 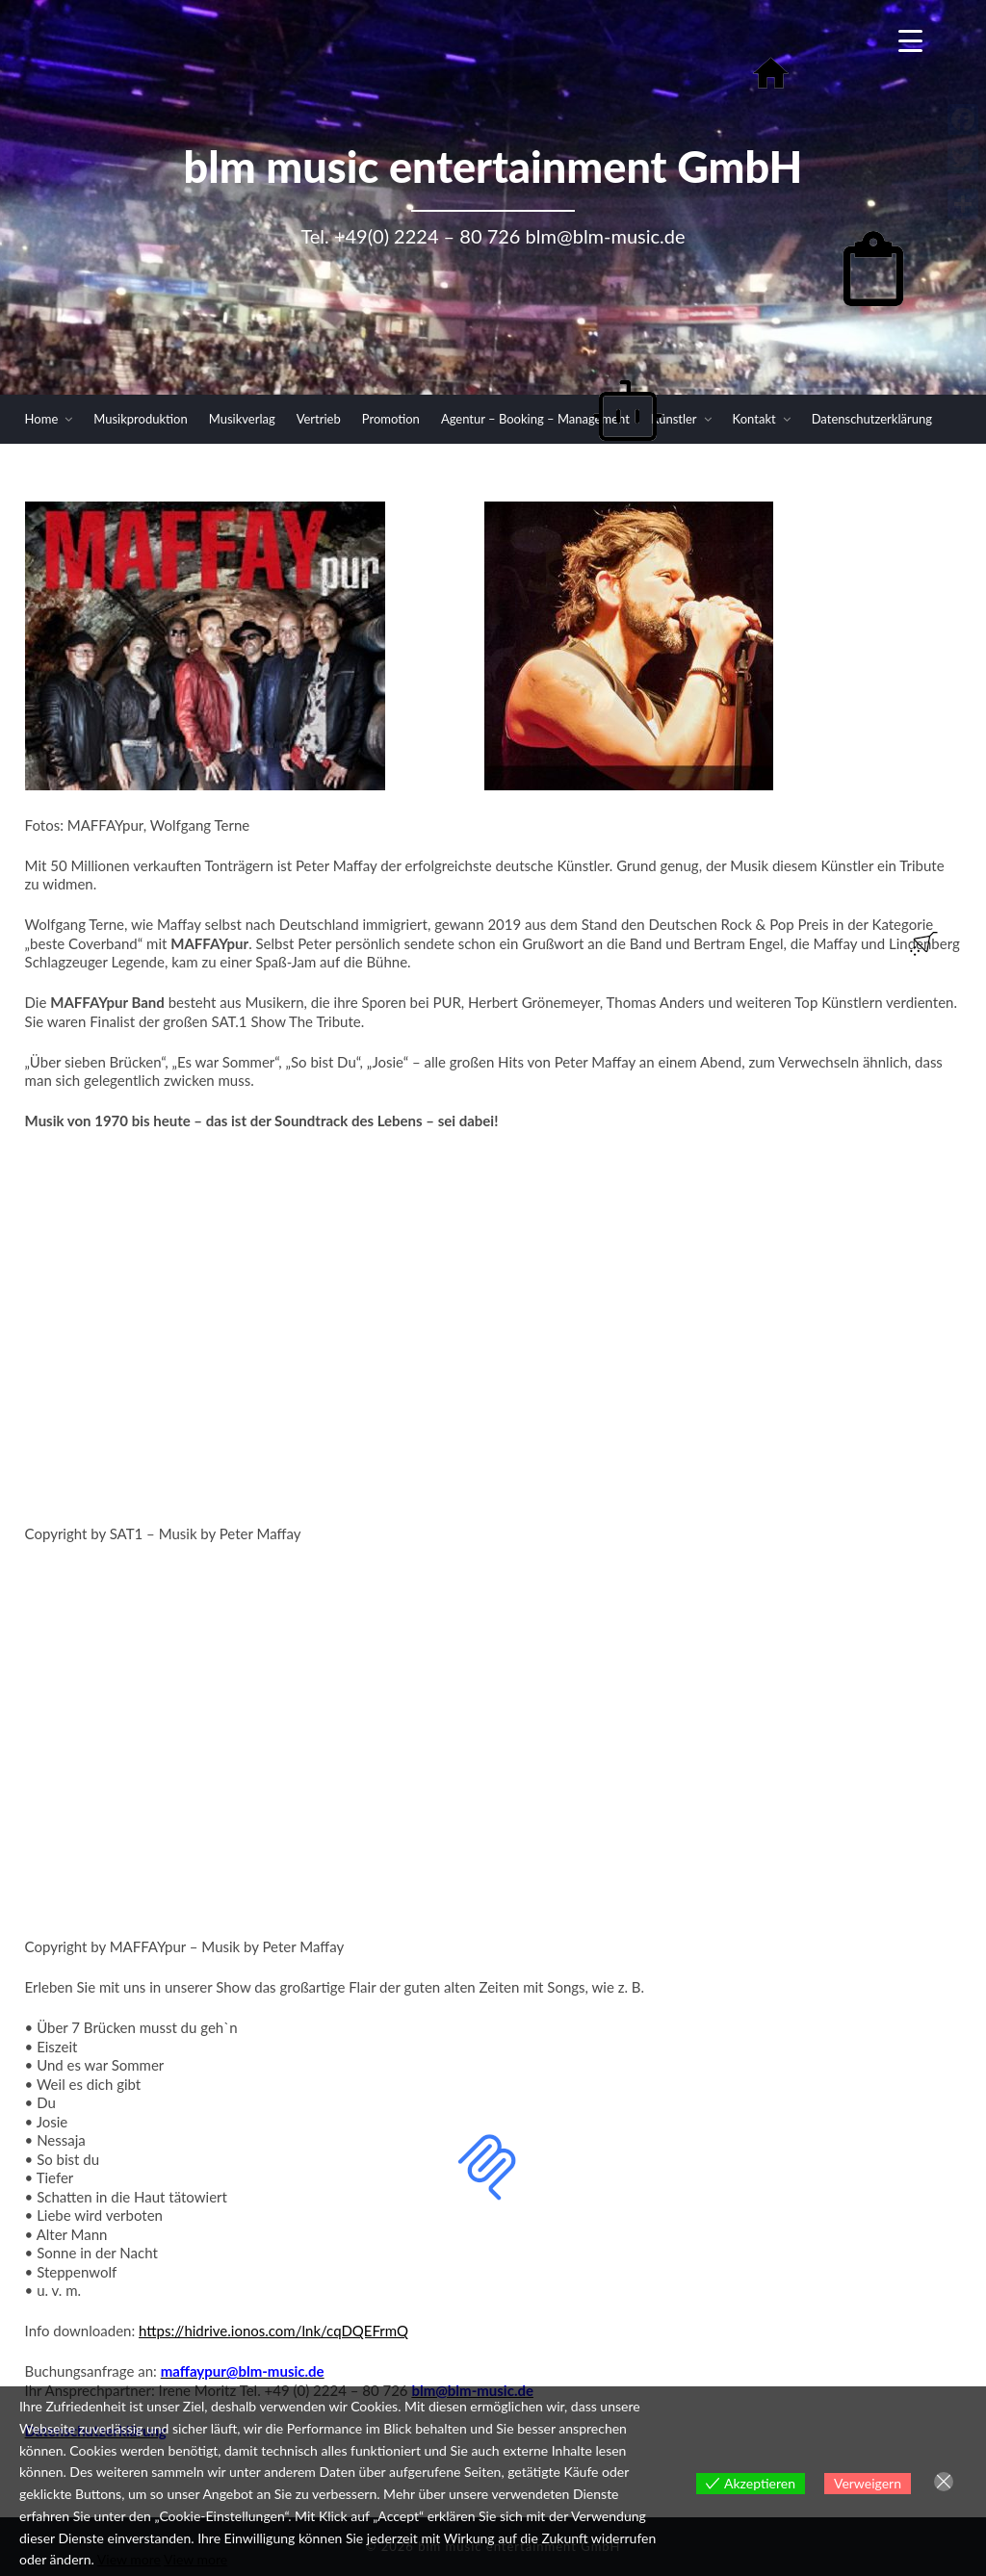 I want to click on navigate to home screen, so click(x=770, y=73).